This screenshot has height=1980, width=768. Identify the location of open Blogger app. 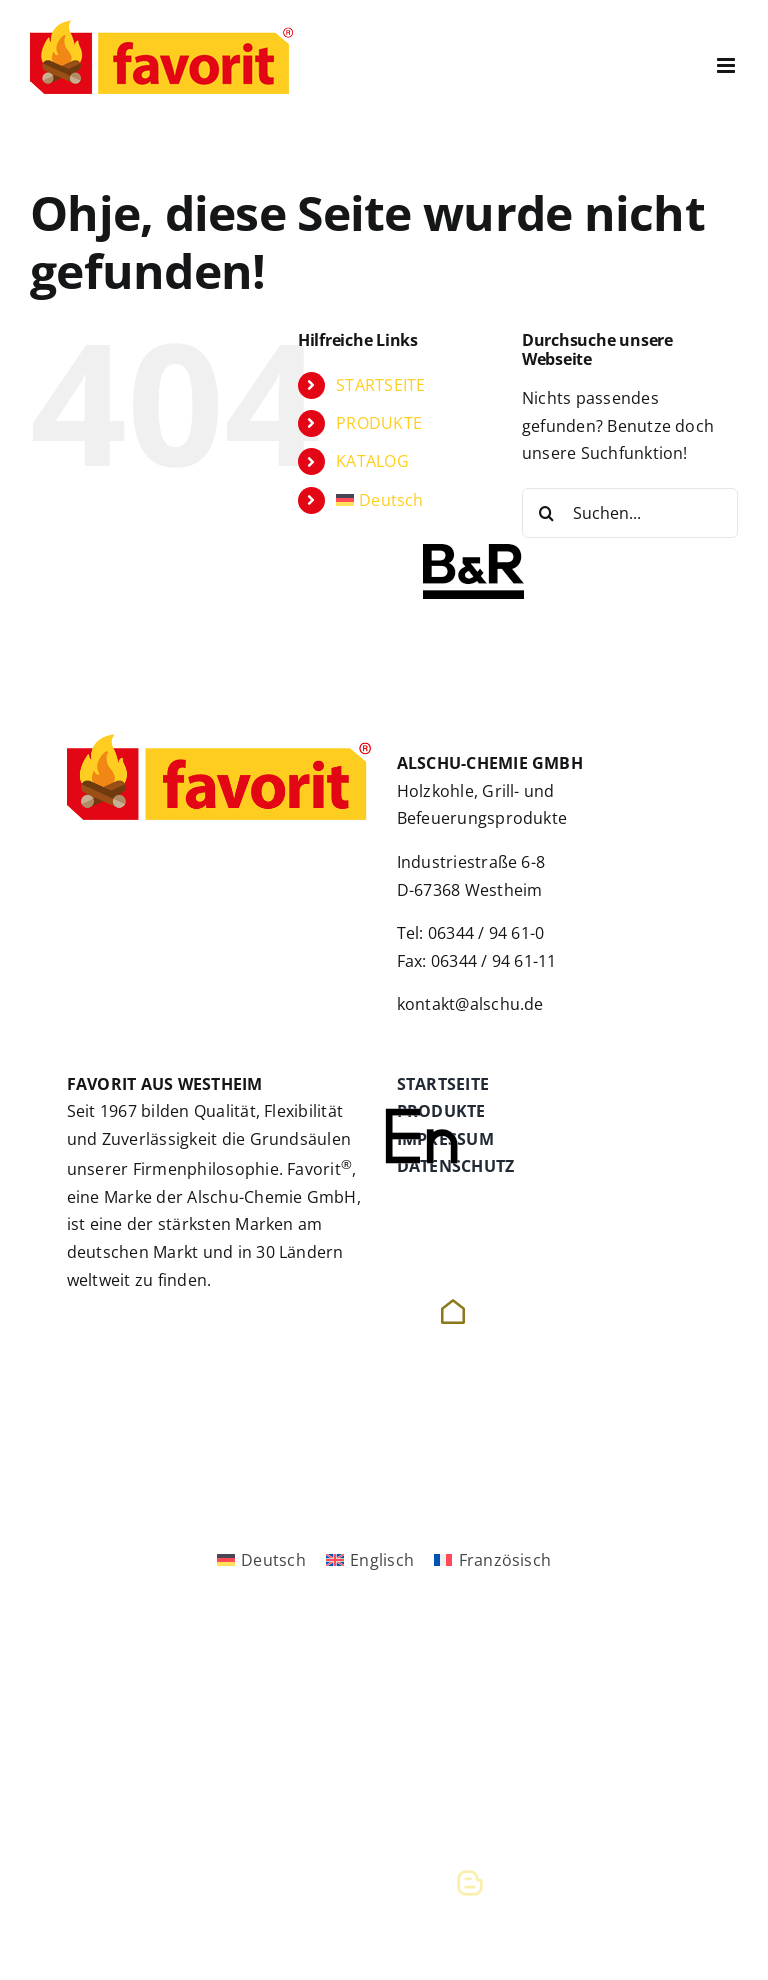
(470, 1883).